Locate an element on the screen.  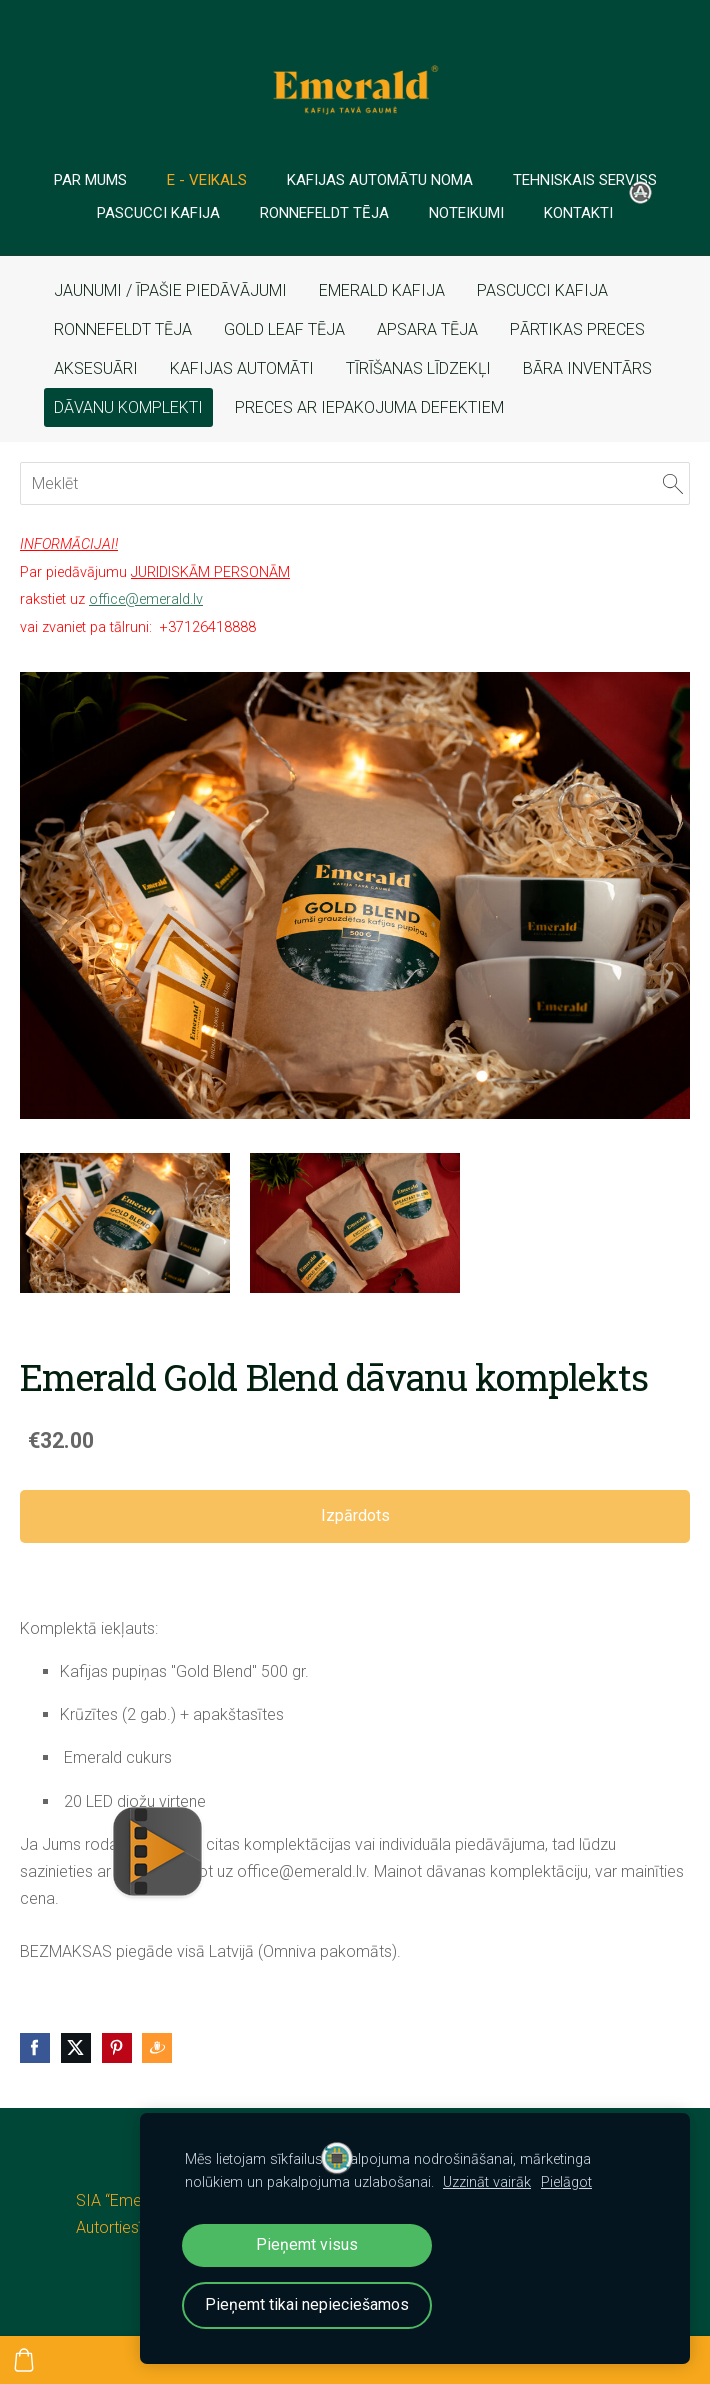
open the software update manager is located at coordinates (640, 192).